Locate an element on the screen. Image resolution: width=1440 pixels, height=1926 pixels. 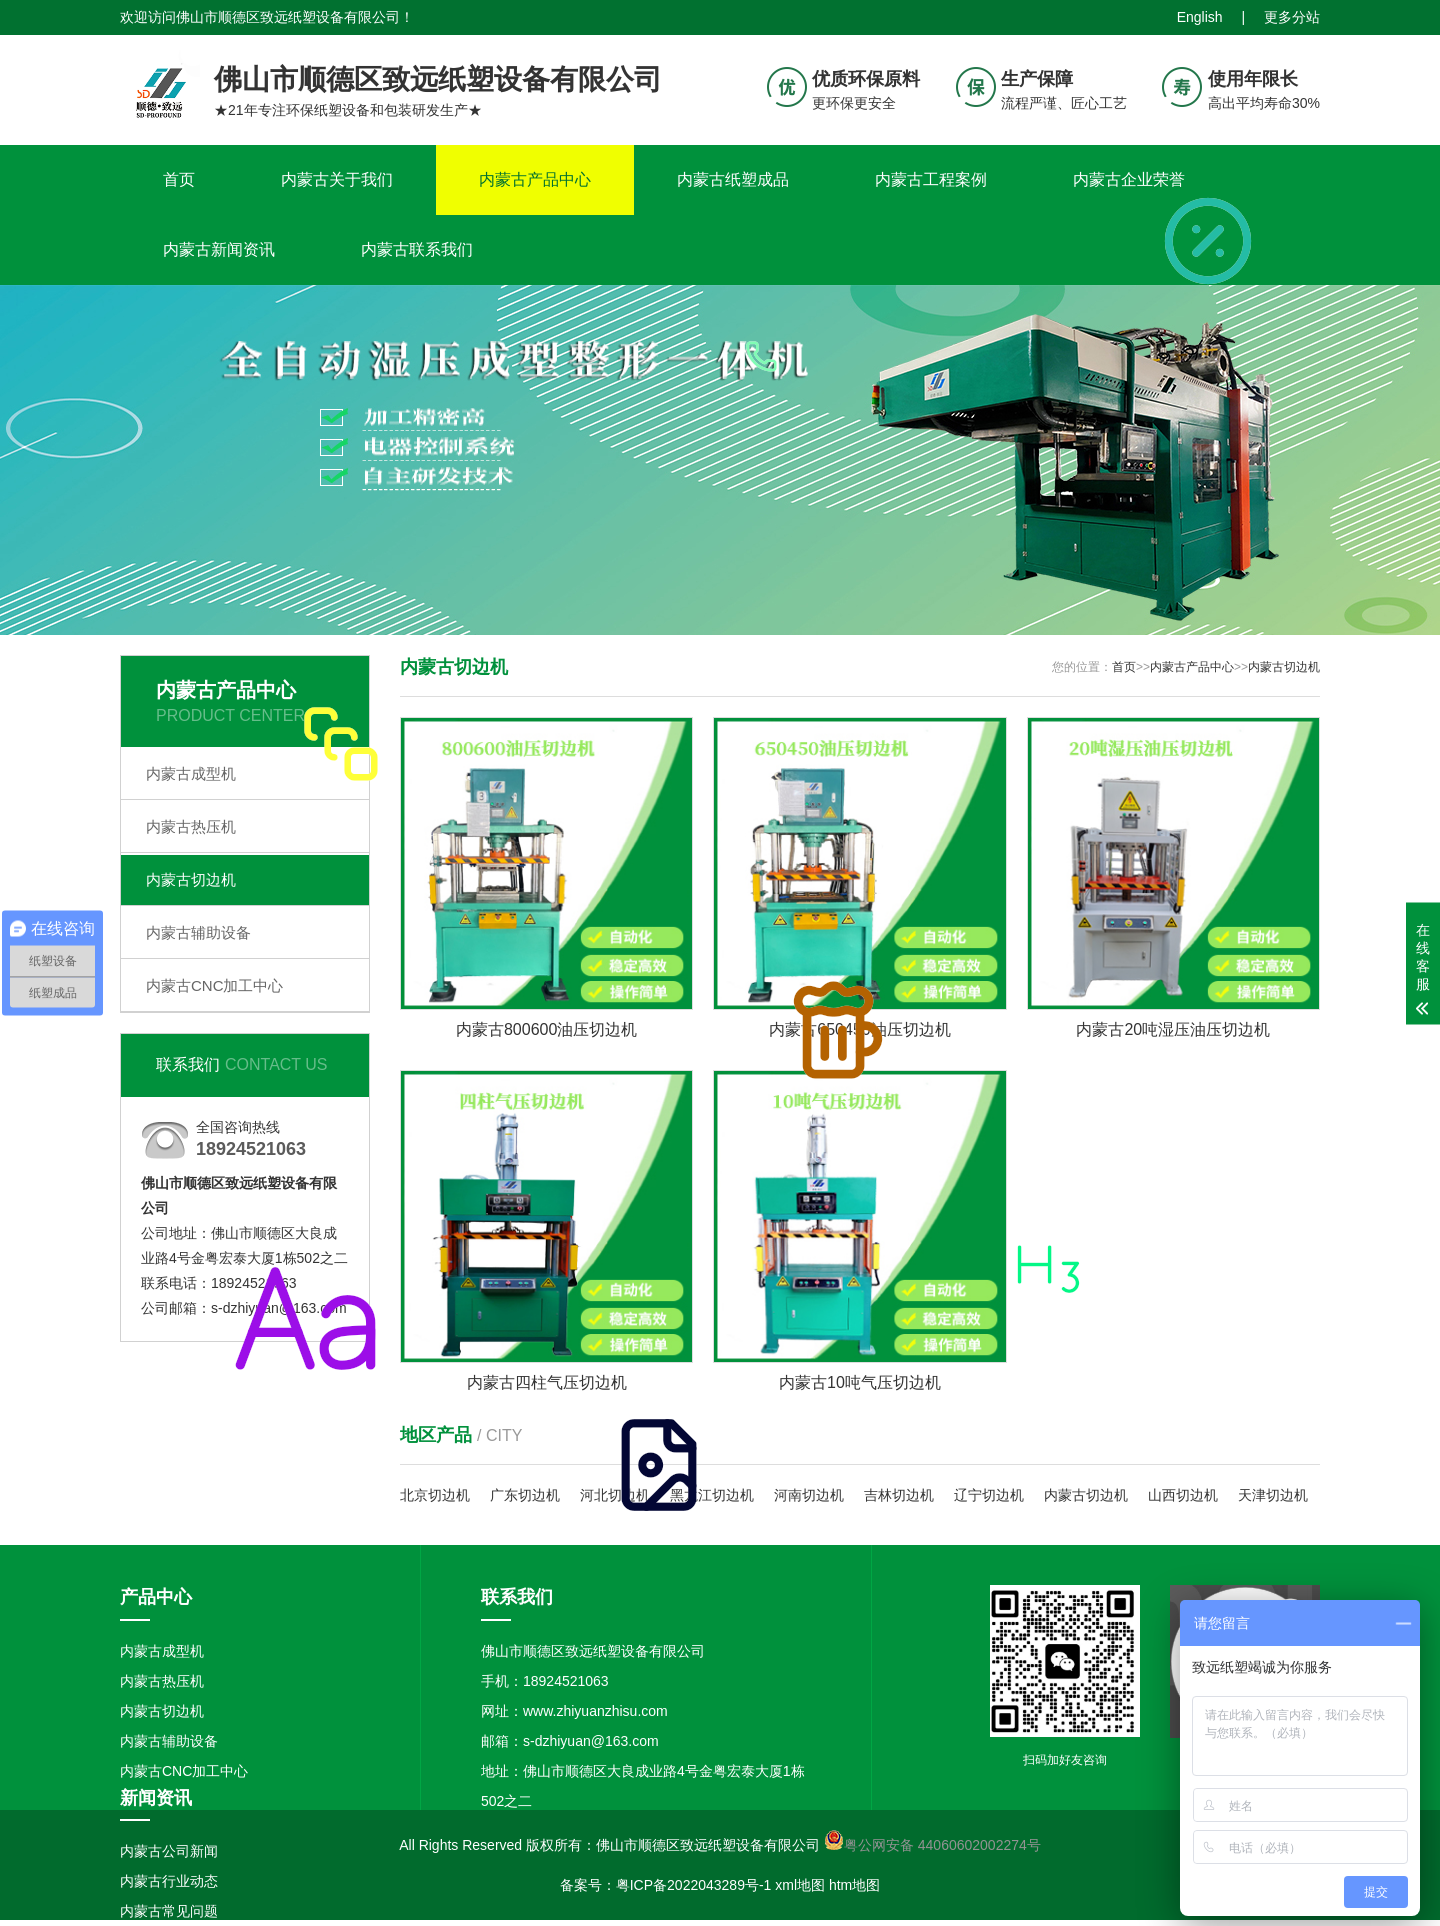
view stacked layers or cards is located at coordinates (341, 744).